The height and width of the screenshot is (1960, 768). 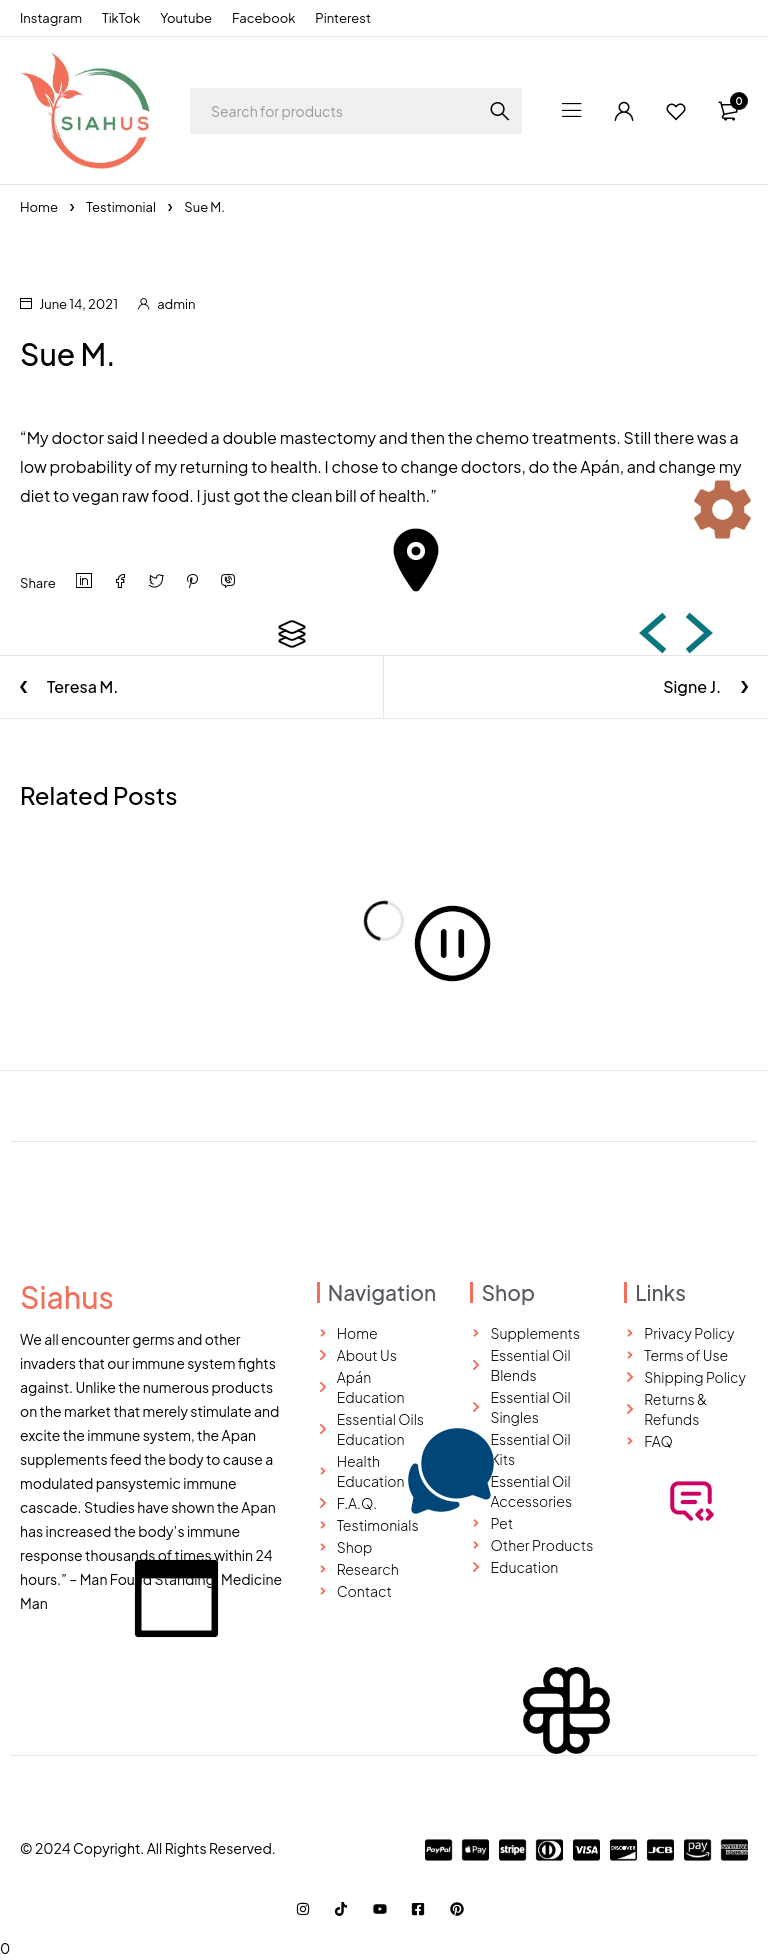 I want to click on open messaging or chat, so click(x=451, y=1471).